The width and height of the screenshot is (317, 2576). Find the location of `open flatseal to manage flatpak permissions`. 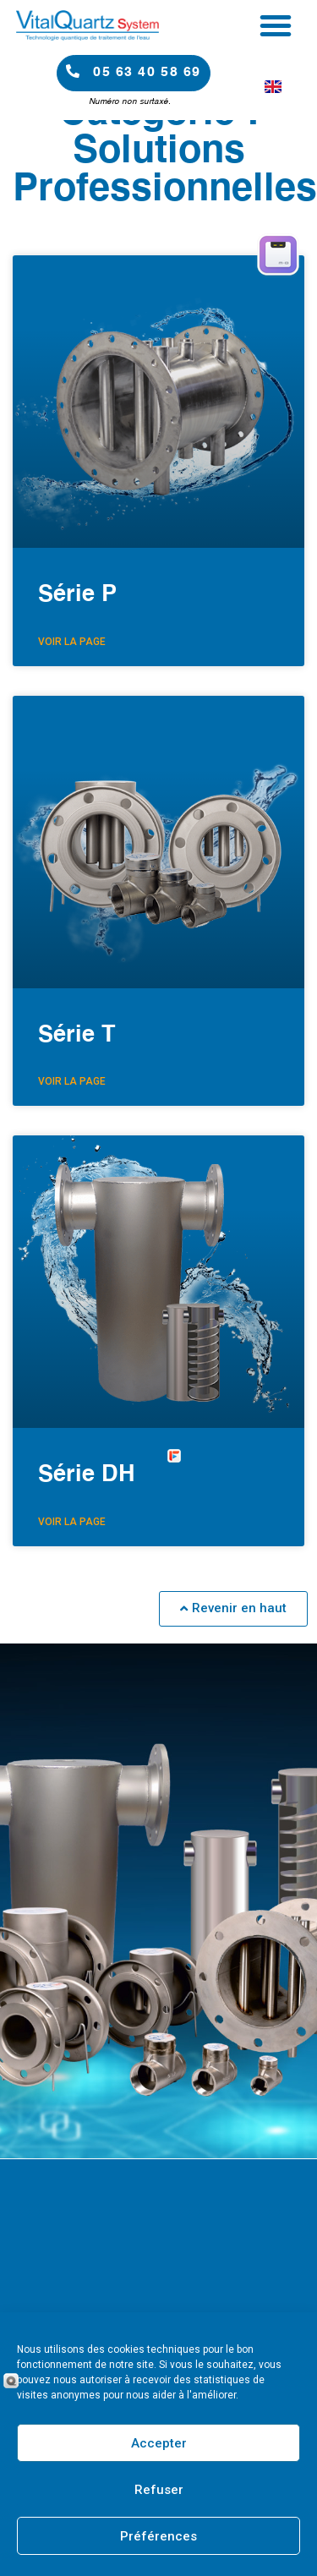

open flatseal to manage flatpak permissions is located at coordinates (11, 2381).